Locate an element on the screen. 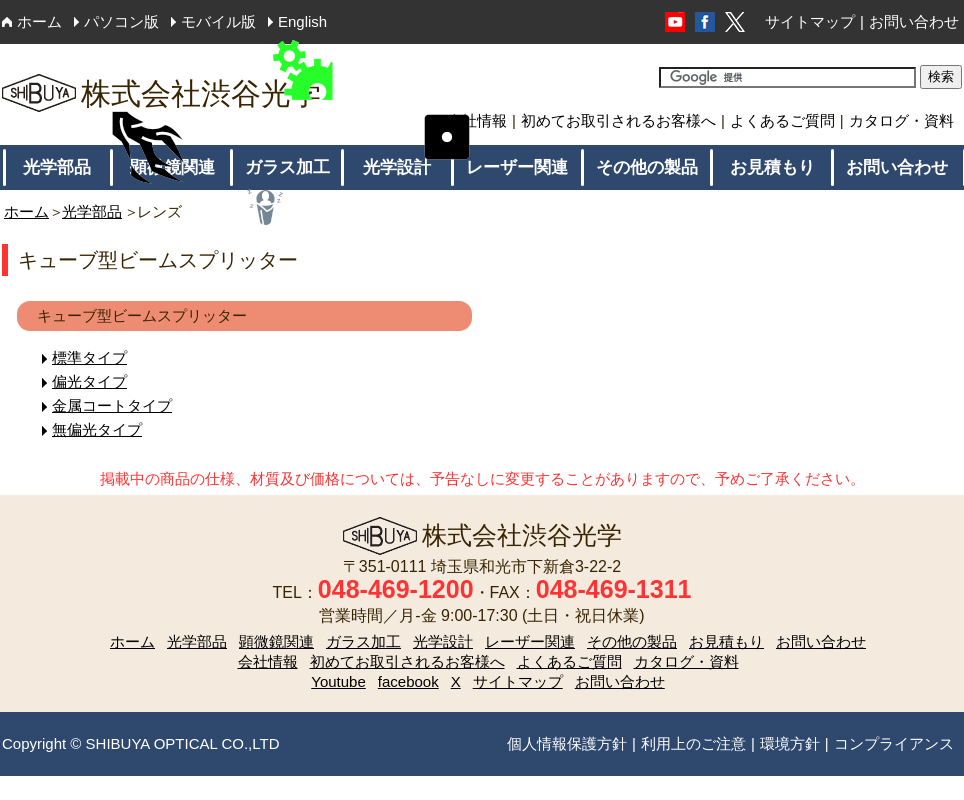  a plant root or organic growth element is located at coordinates (148, 147).